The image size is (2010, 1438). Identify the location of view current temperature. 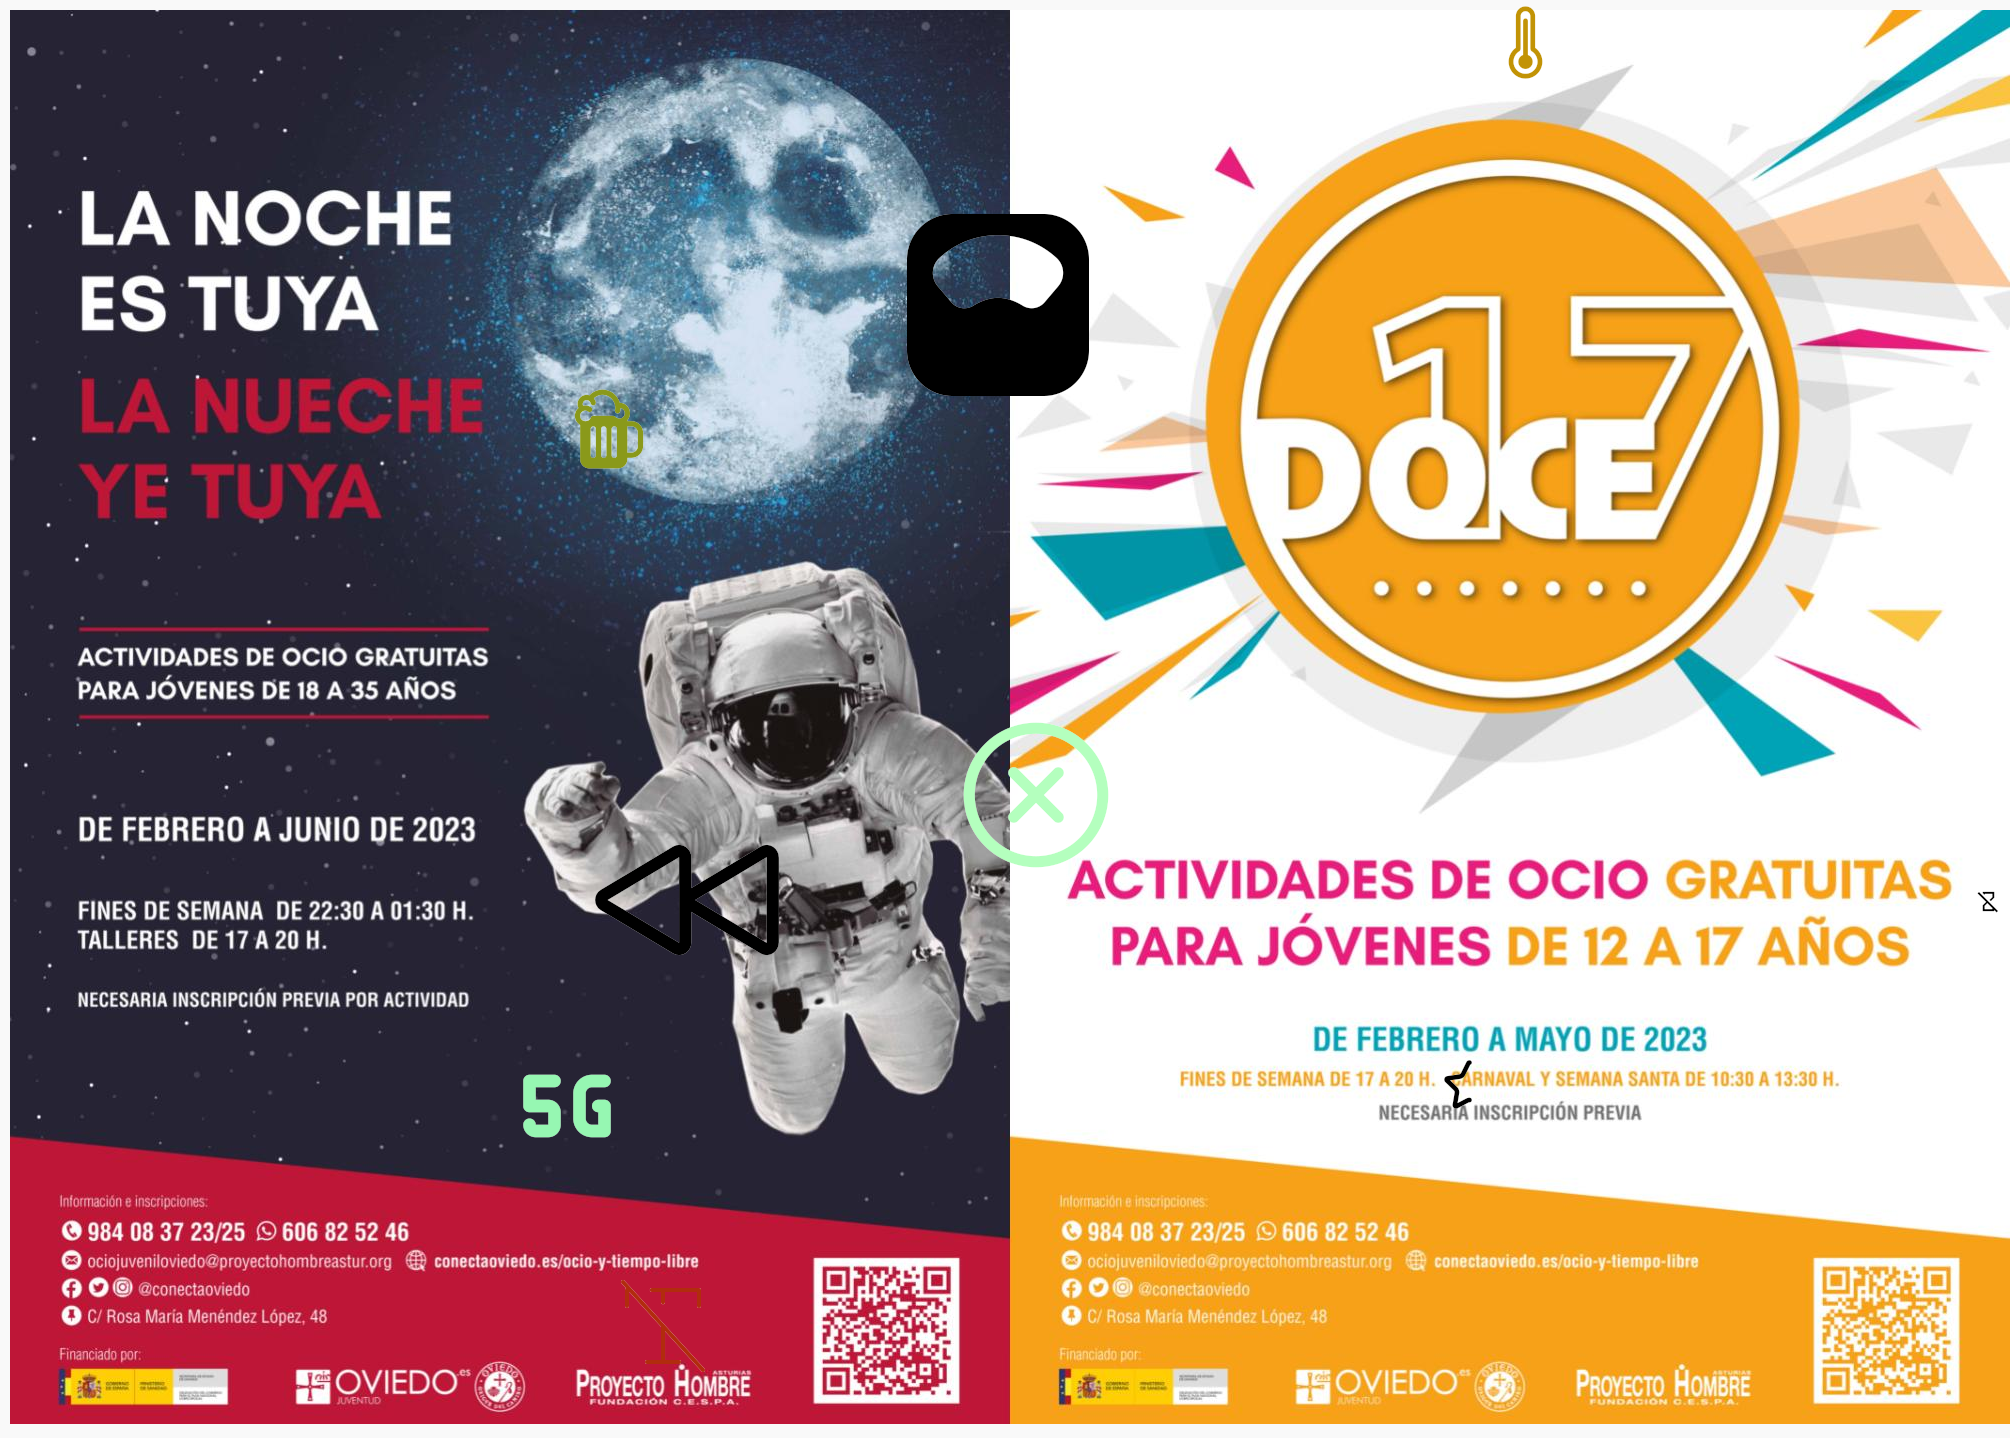
(1525, 42).